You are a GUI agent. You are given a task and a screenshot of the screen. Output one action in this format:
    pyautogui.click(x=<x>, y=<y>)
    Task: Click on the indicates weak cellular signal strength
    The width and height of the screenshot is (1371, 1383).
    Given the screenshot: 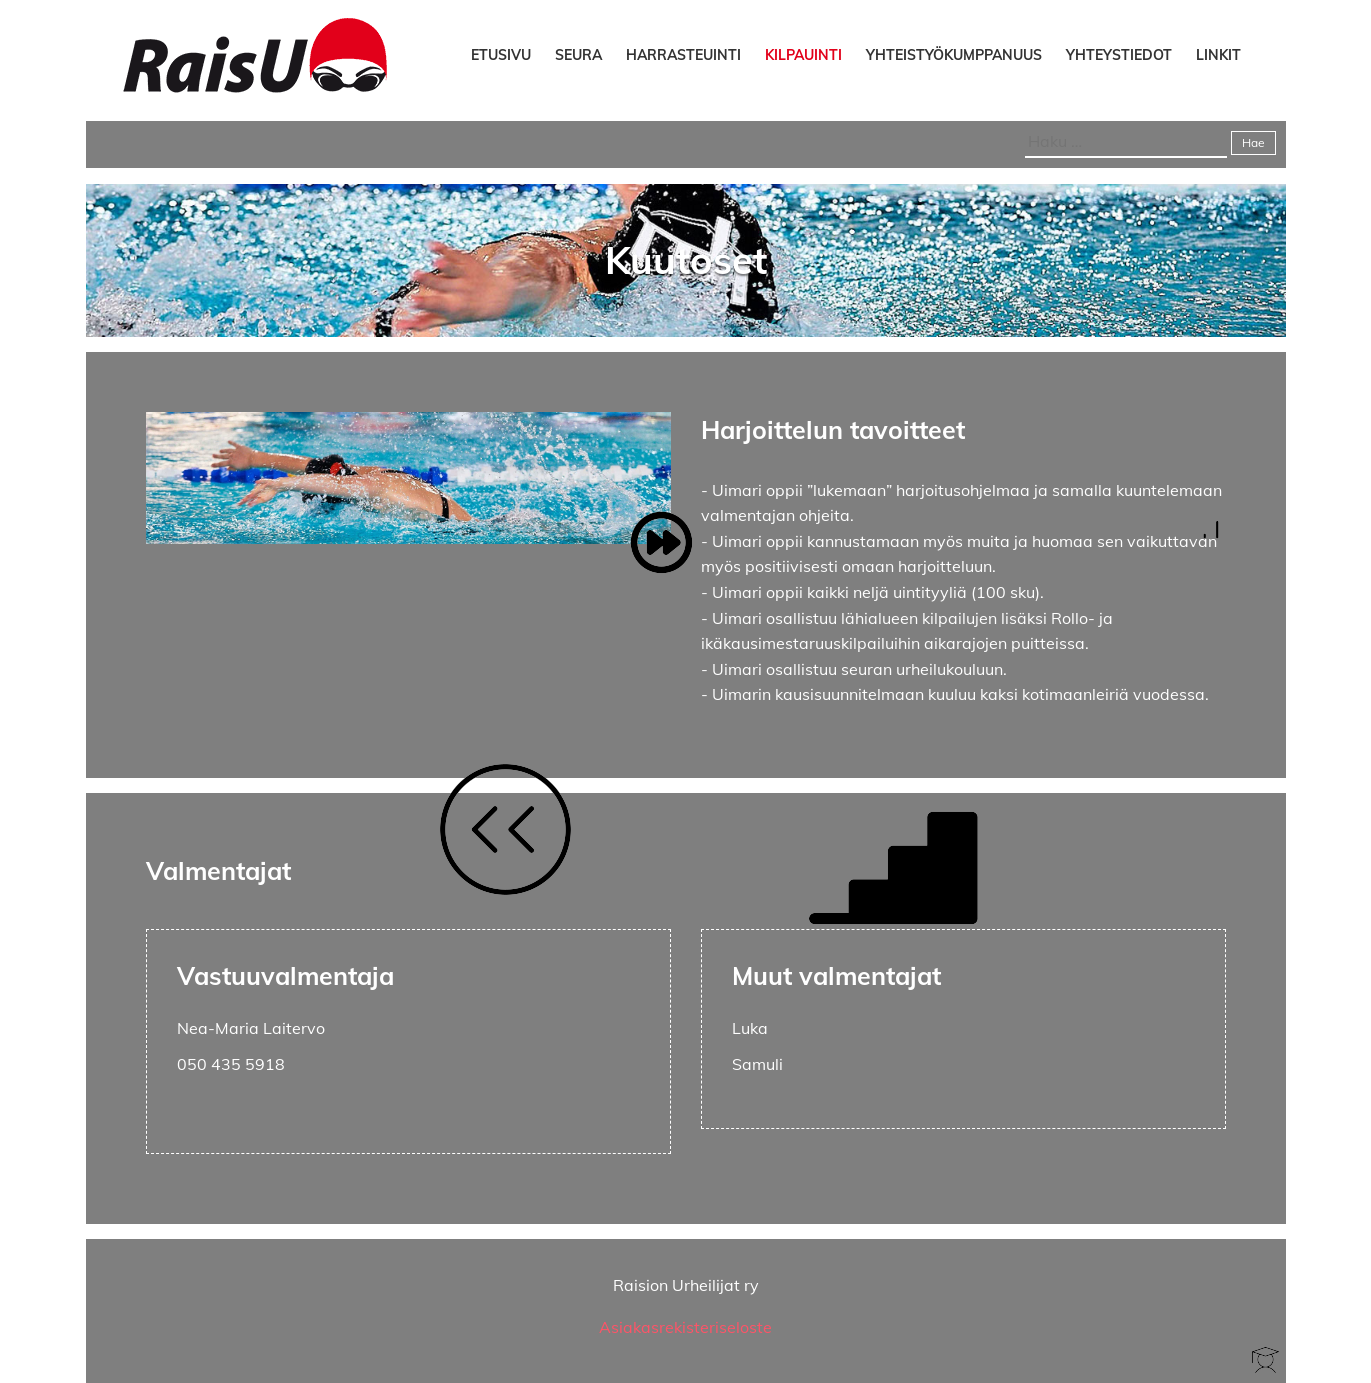 What is the action you would take?
    pyautogui.click(x=1232, y=514)
    